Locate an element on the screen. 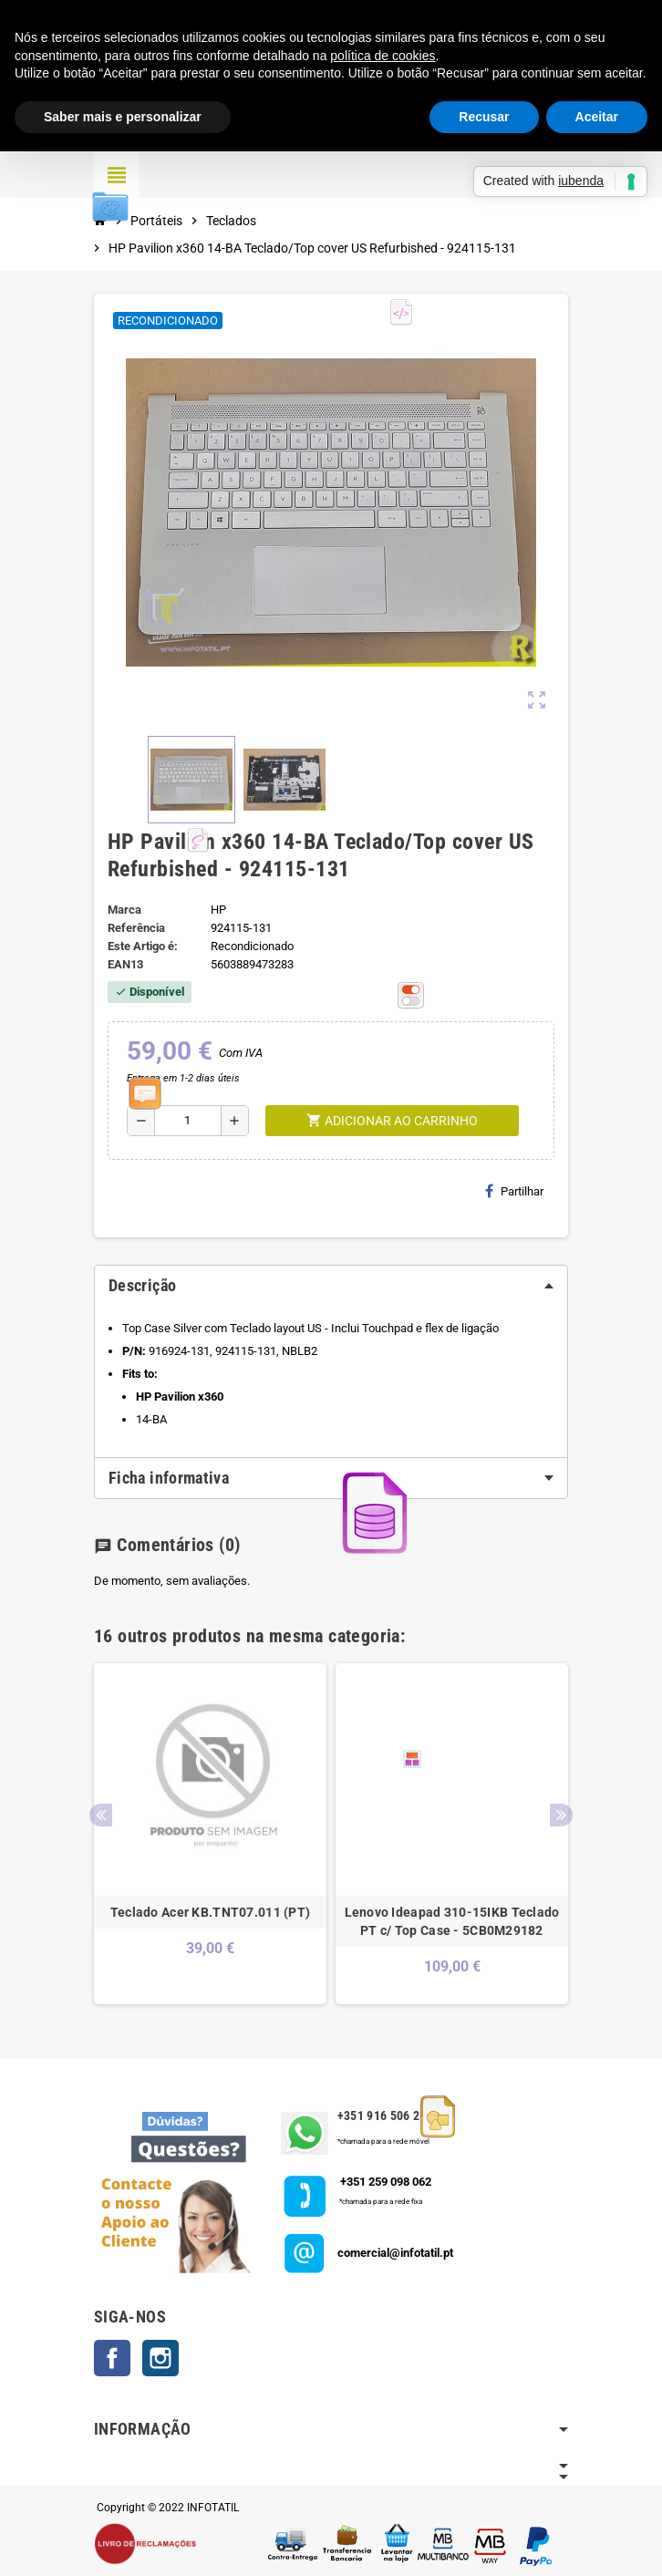  scss stylesheet file is located at coordinates (198, 840).